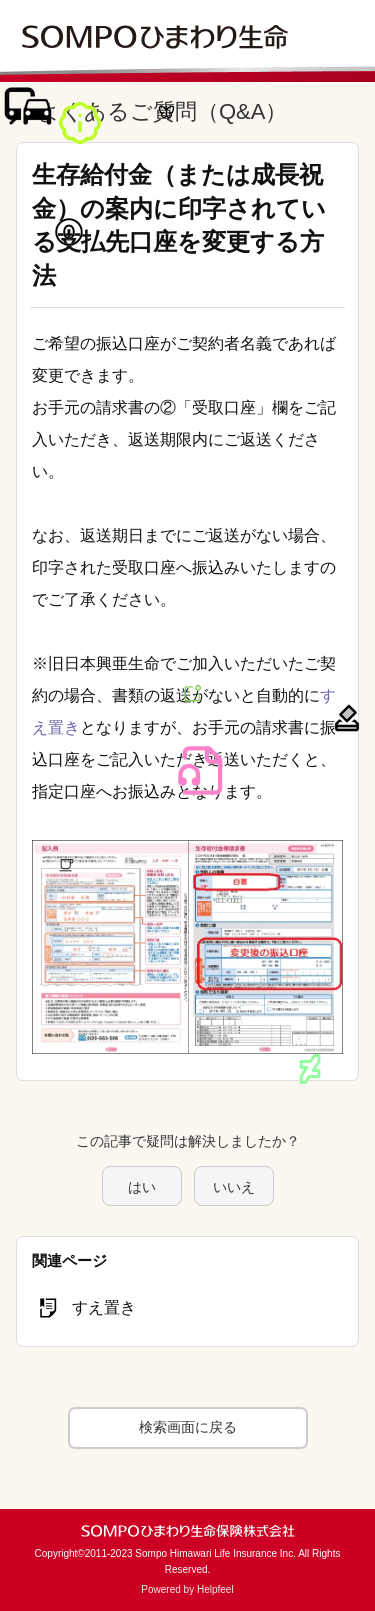 This screenshot has width=375, height=1611. Describe the element at coordinates (166, 111) in the screenshot. I see `indicates a transformation or metamorphosis feature` at that location.